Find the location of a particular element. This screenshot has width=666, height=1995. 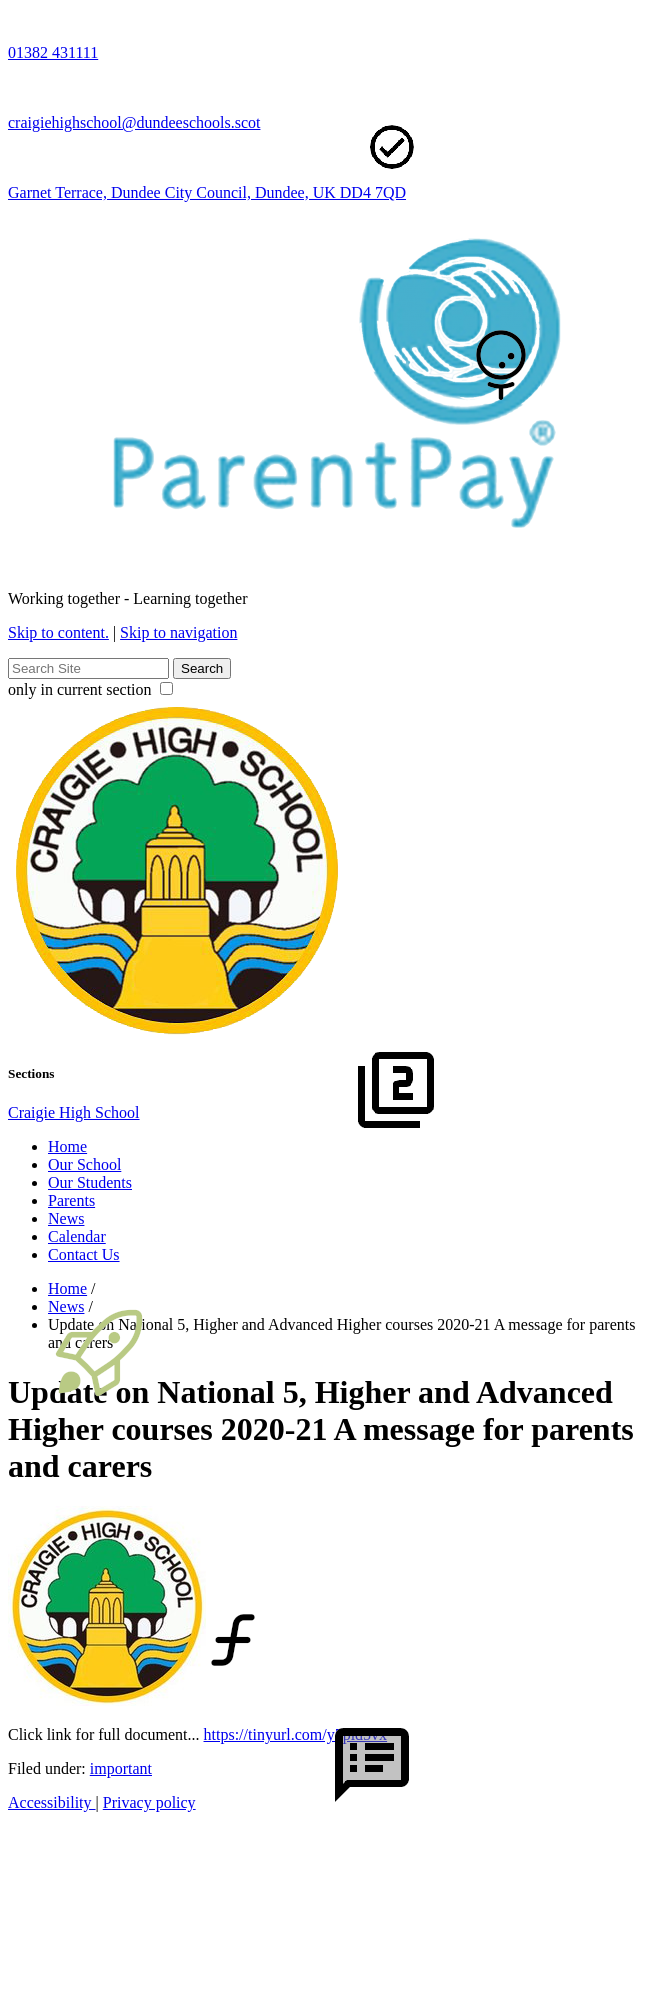

access mathematical or programming functions is located at coordinates (233, 1640).